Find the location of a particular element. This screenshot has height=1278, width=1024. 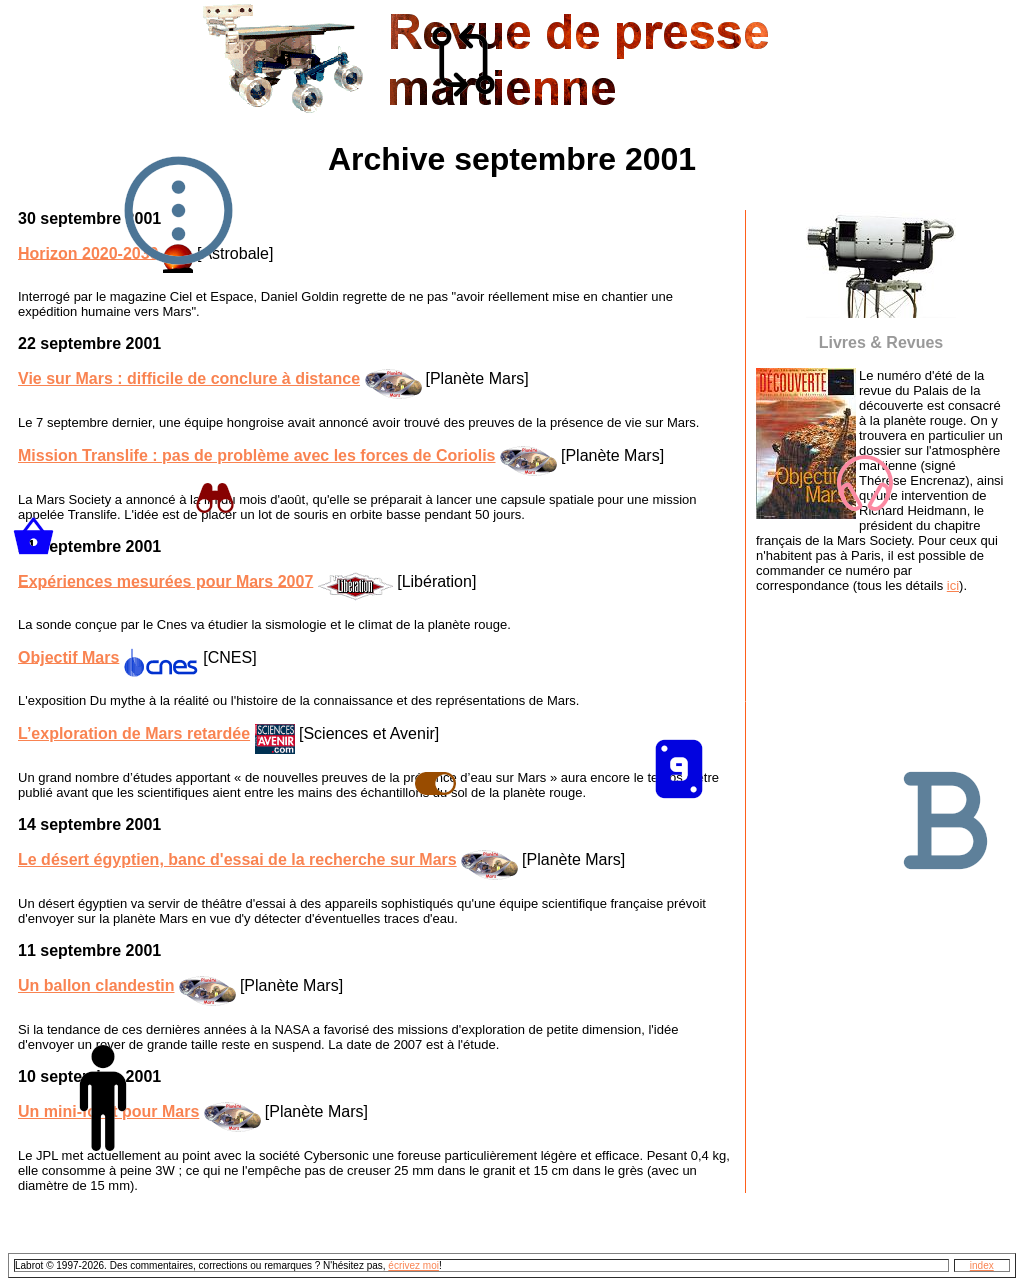

compare branches or code versions is located at coordinates (463, 60).